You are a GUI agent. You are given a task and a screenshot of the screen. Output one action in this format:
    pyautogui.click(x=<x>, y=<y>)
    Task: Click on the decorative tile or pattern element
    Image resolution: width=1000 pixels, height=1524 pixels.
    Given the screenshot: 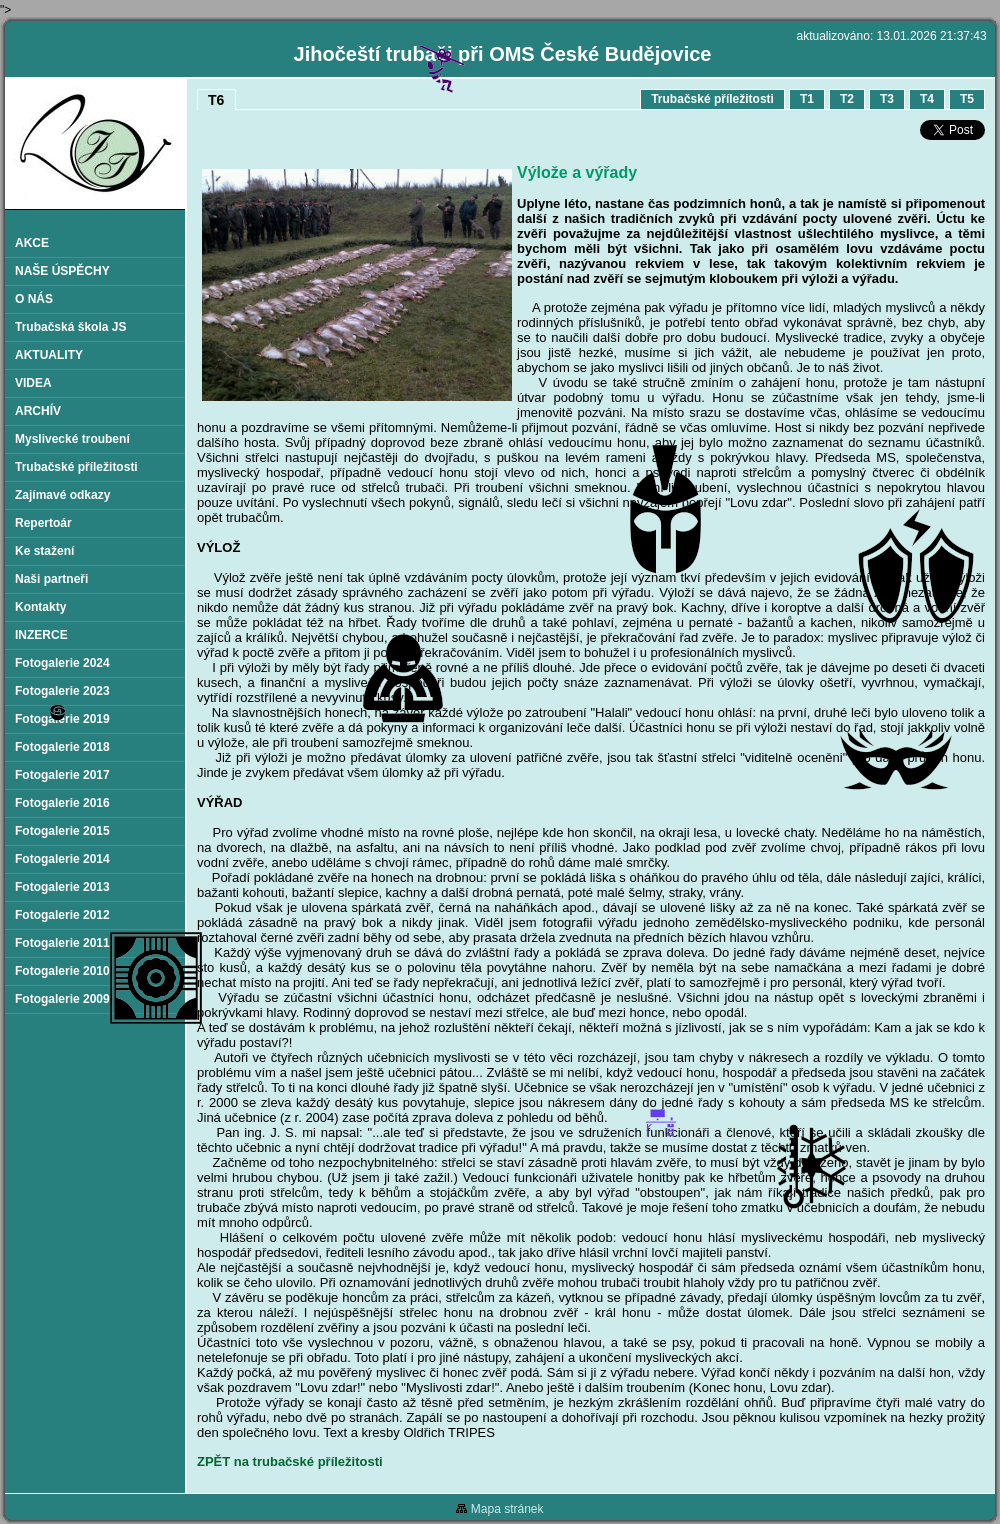 What is the action you would take?
    pyautogui.click(x=156, y=978)
    